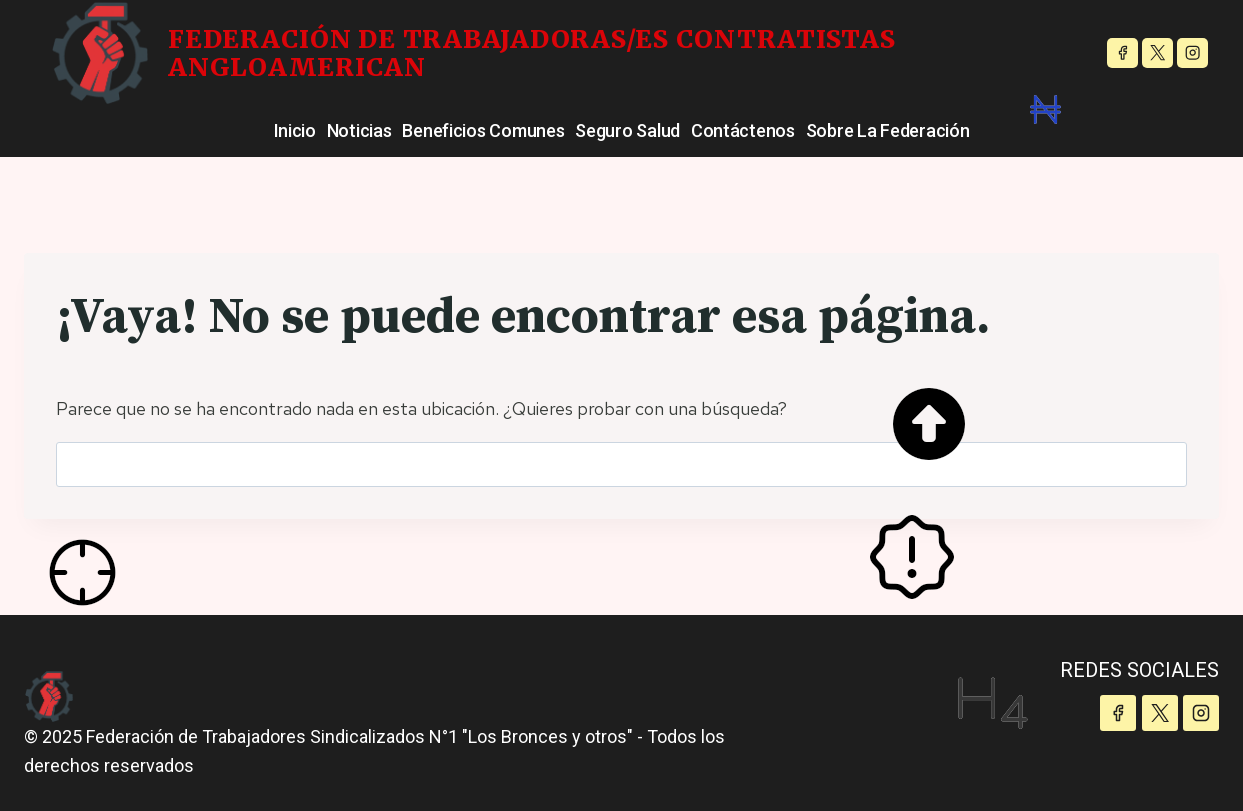 The image size is (1243, 811). I want to click on nigerian naira currency symbol, so click(1045, 109).